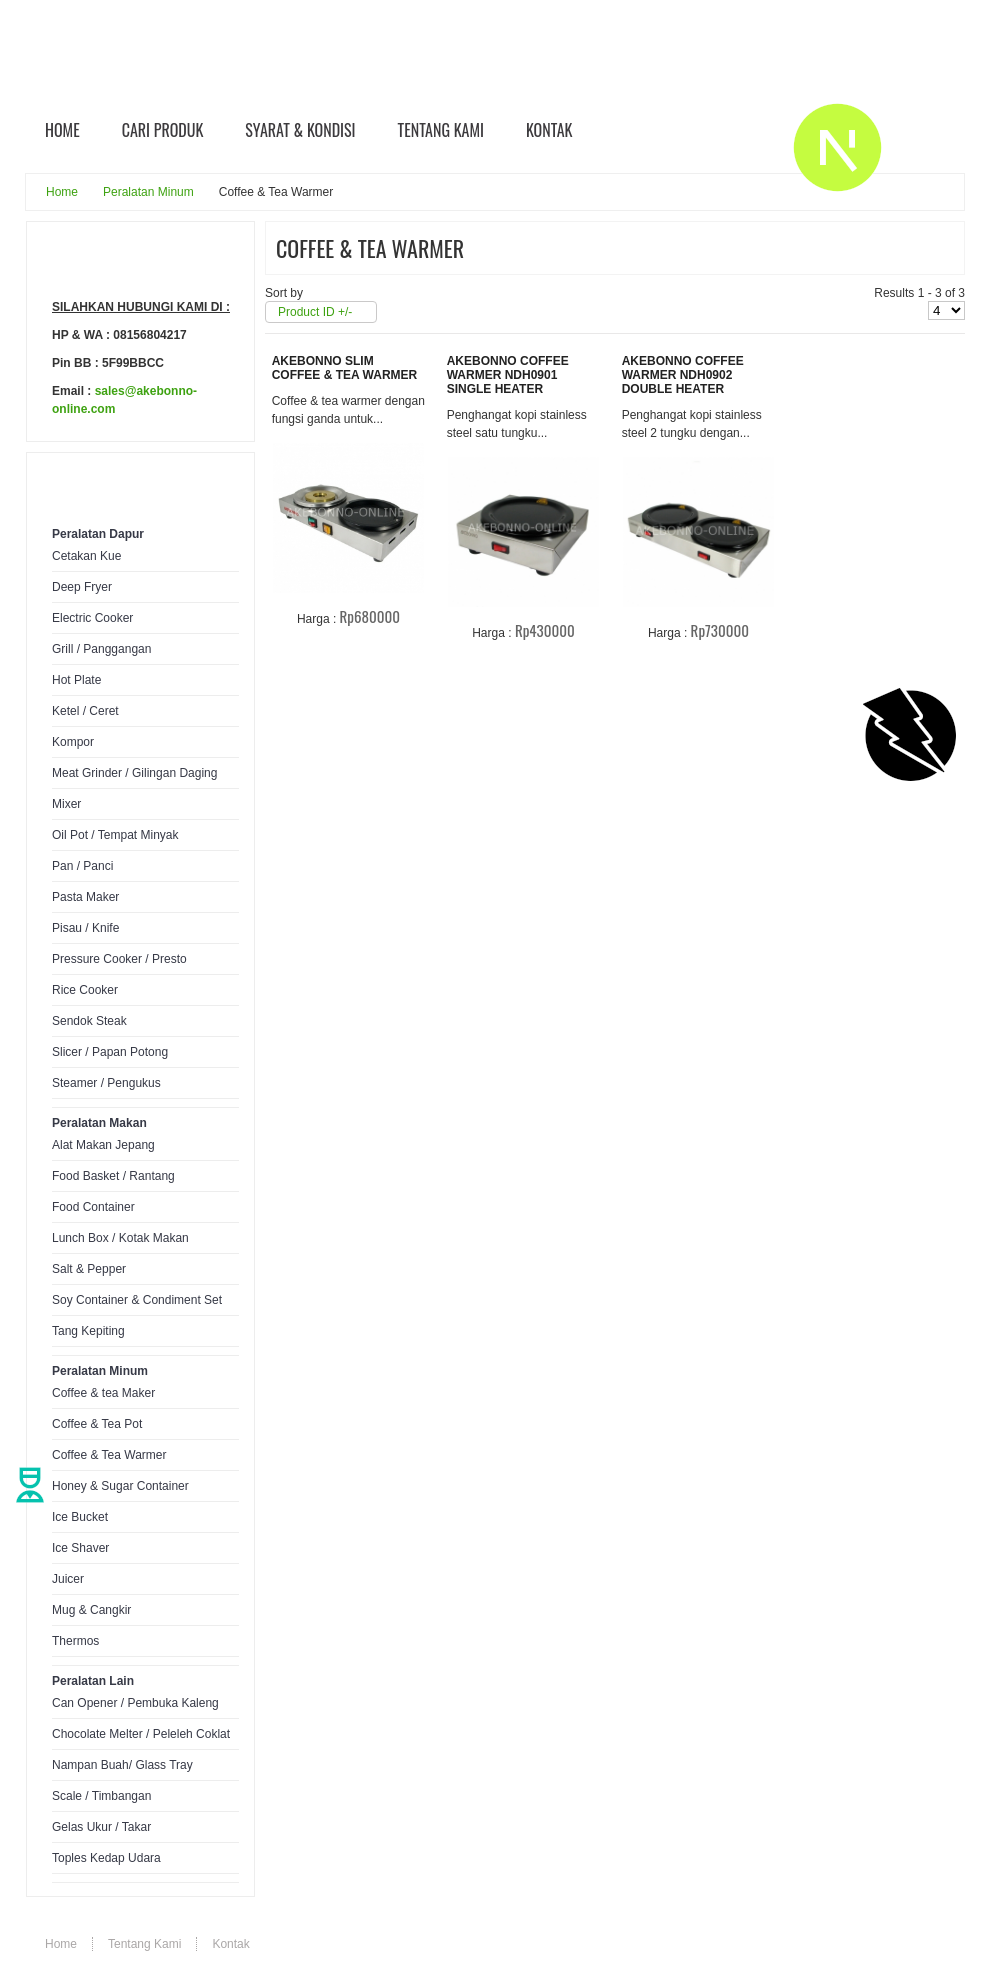 This screenshot has height=1971, width=990. I want to click on Next.js framework logo, so click(837, 147).